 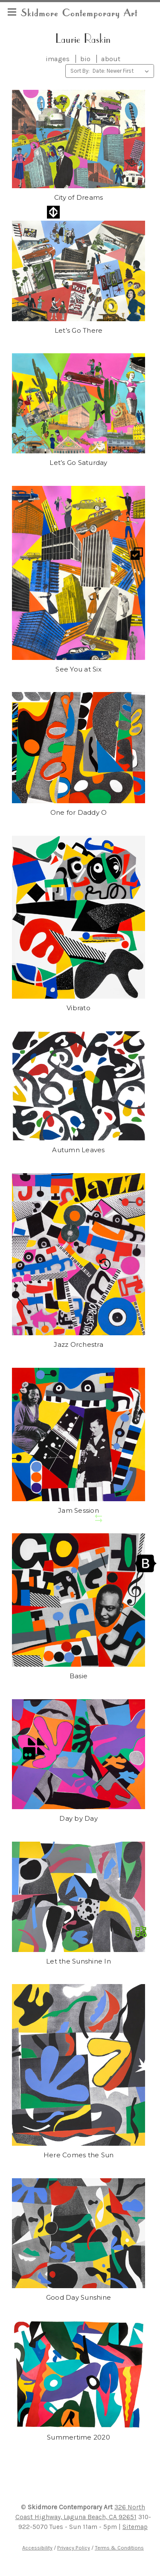 I want to click on indicates AI-generated or enhanced content, so click(x=50, y=114).